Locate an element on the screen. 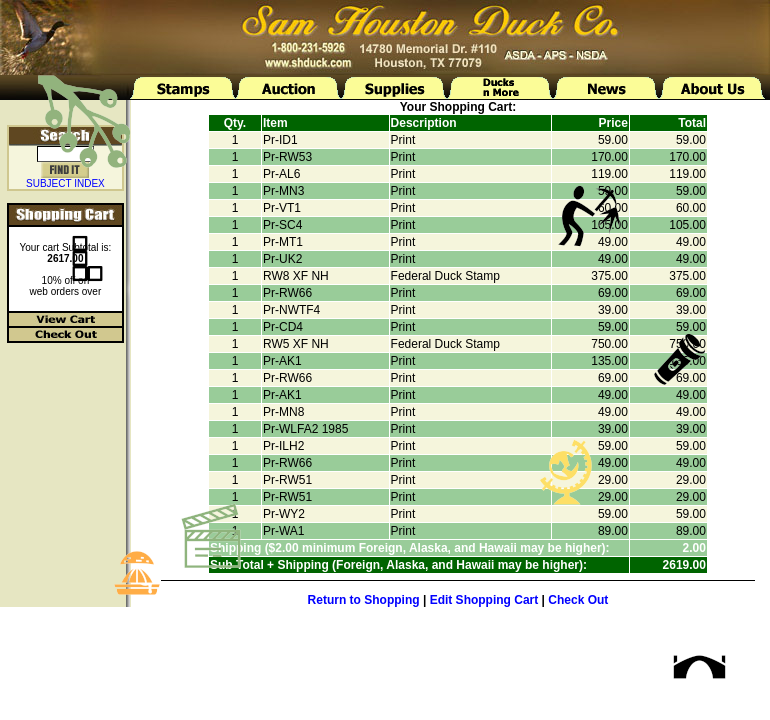 This screenshot has width=770, height=720. toggle flashlight on/off is located at coordinates (679, 359).